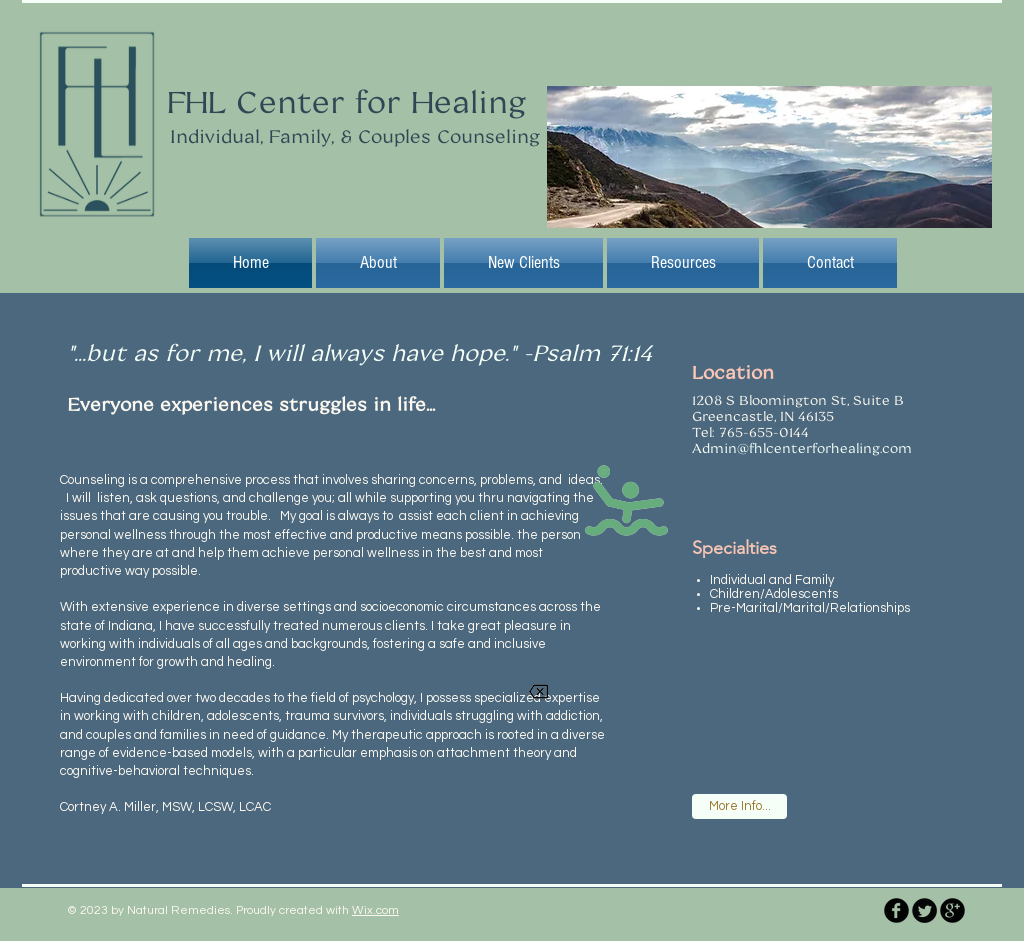 The image size is (1024, 941). I want to click on water polo sport activity, so click(626, 502).